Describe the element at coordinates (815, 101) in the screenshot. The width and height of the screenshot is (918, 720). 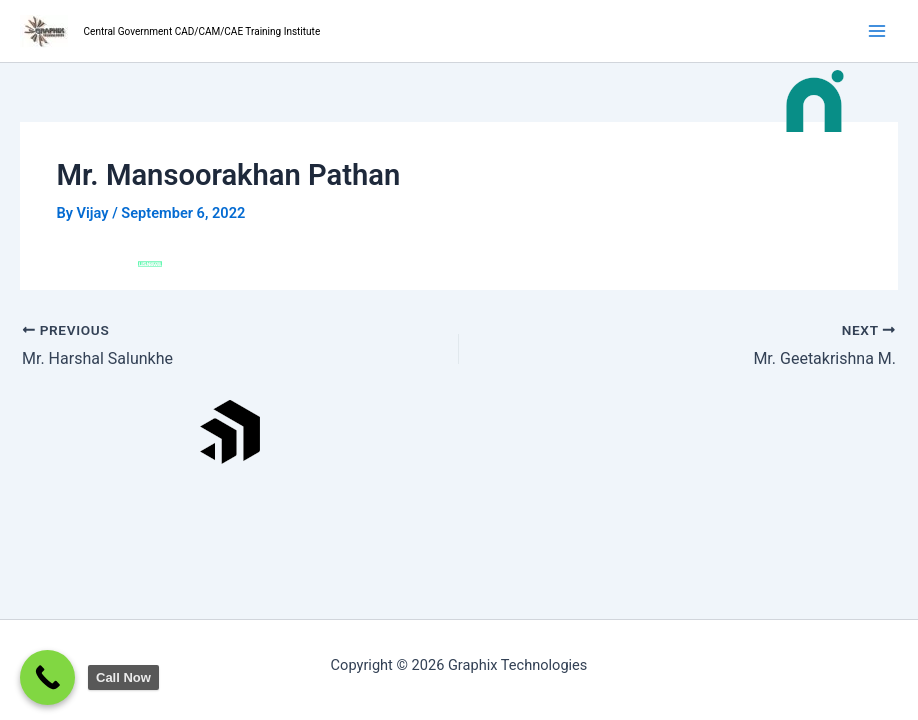
I see `namebase brand logo` at that location.